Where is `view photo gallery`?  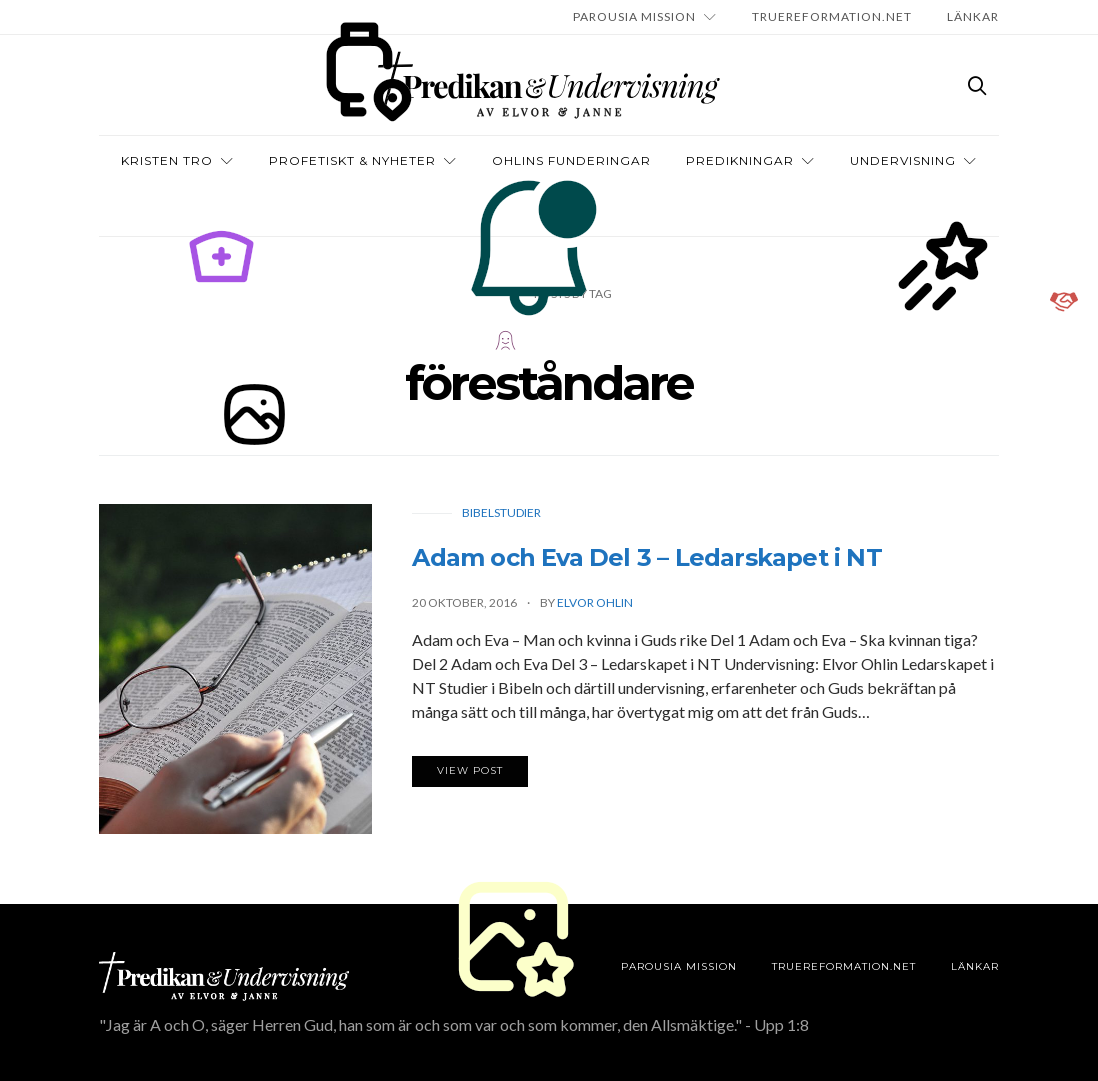
view photo gallery is located at coordinates (254, 414).